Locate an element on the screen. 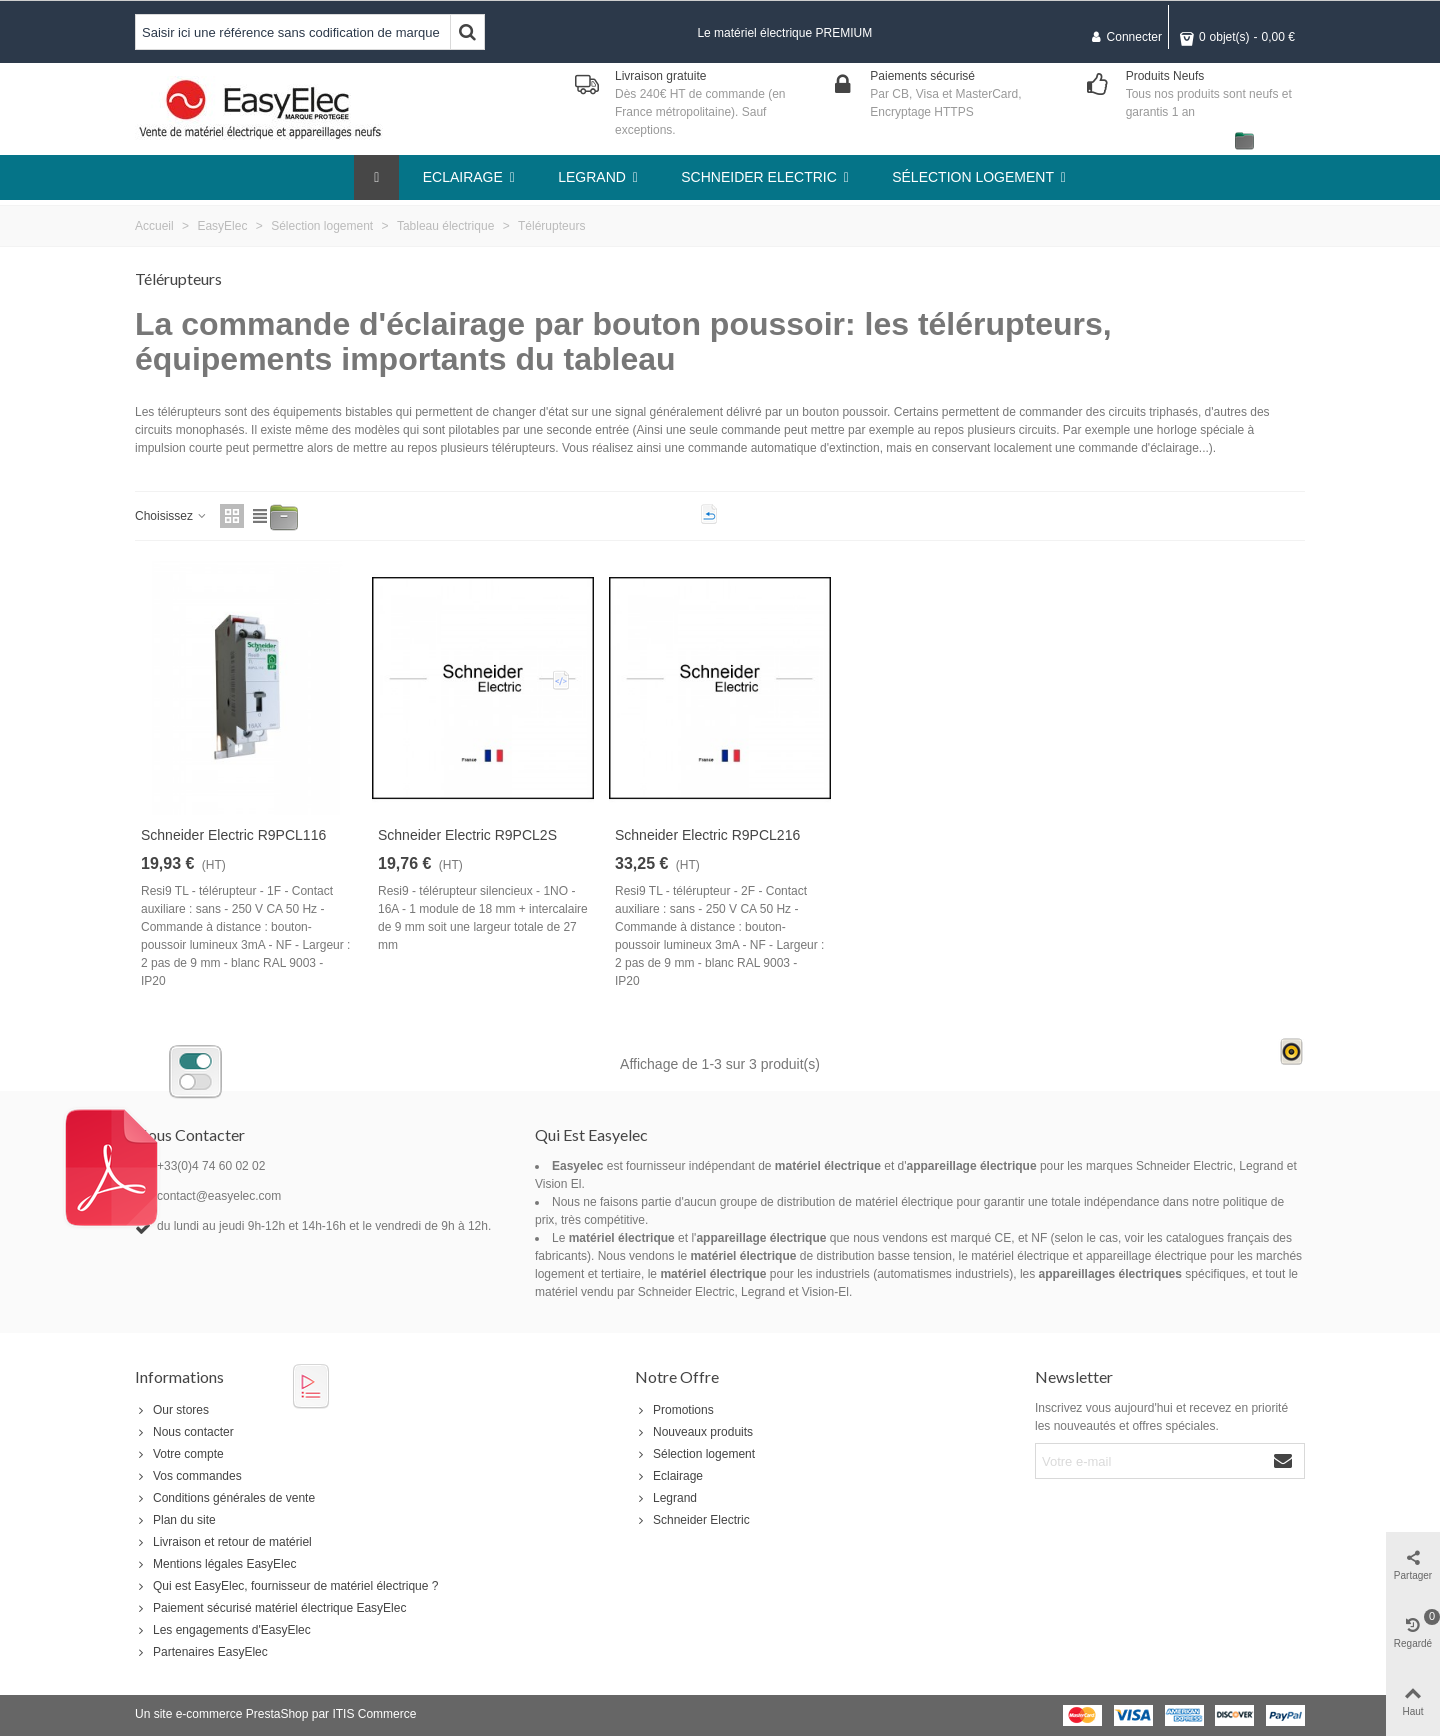  open gnome tweaks to customize system settings is located at coordinates (195, 1071).